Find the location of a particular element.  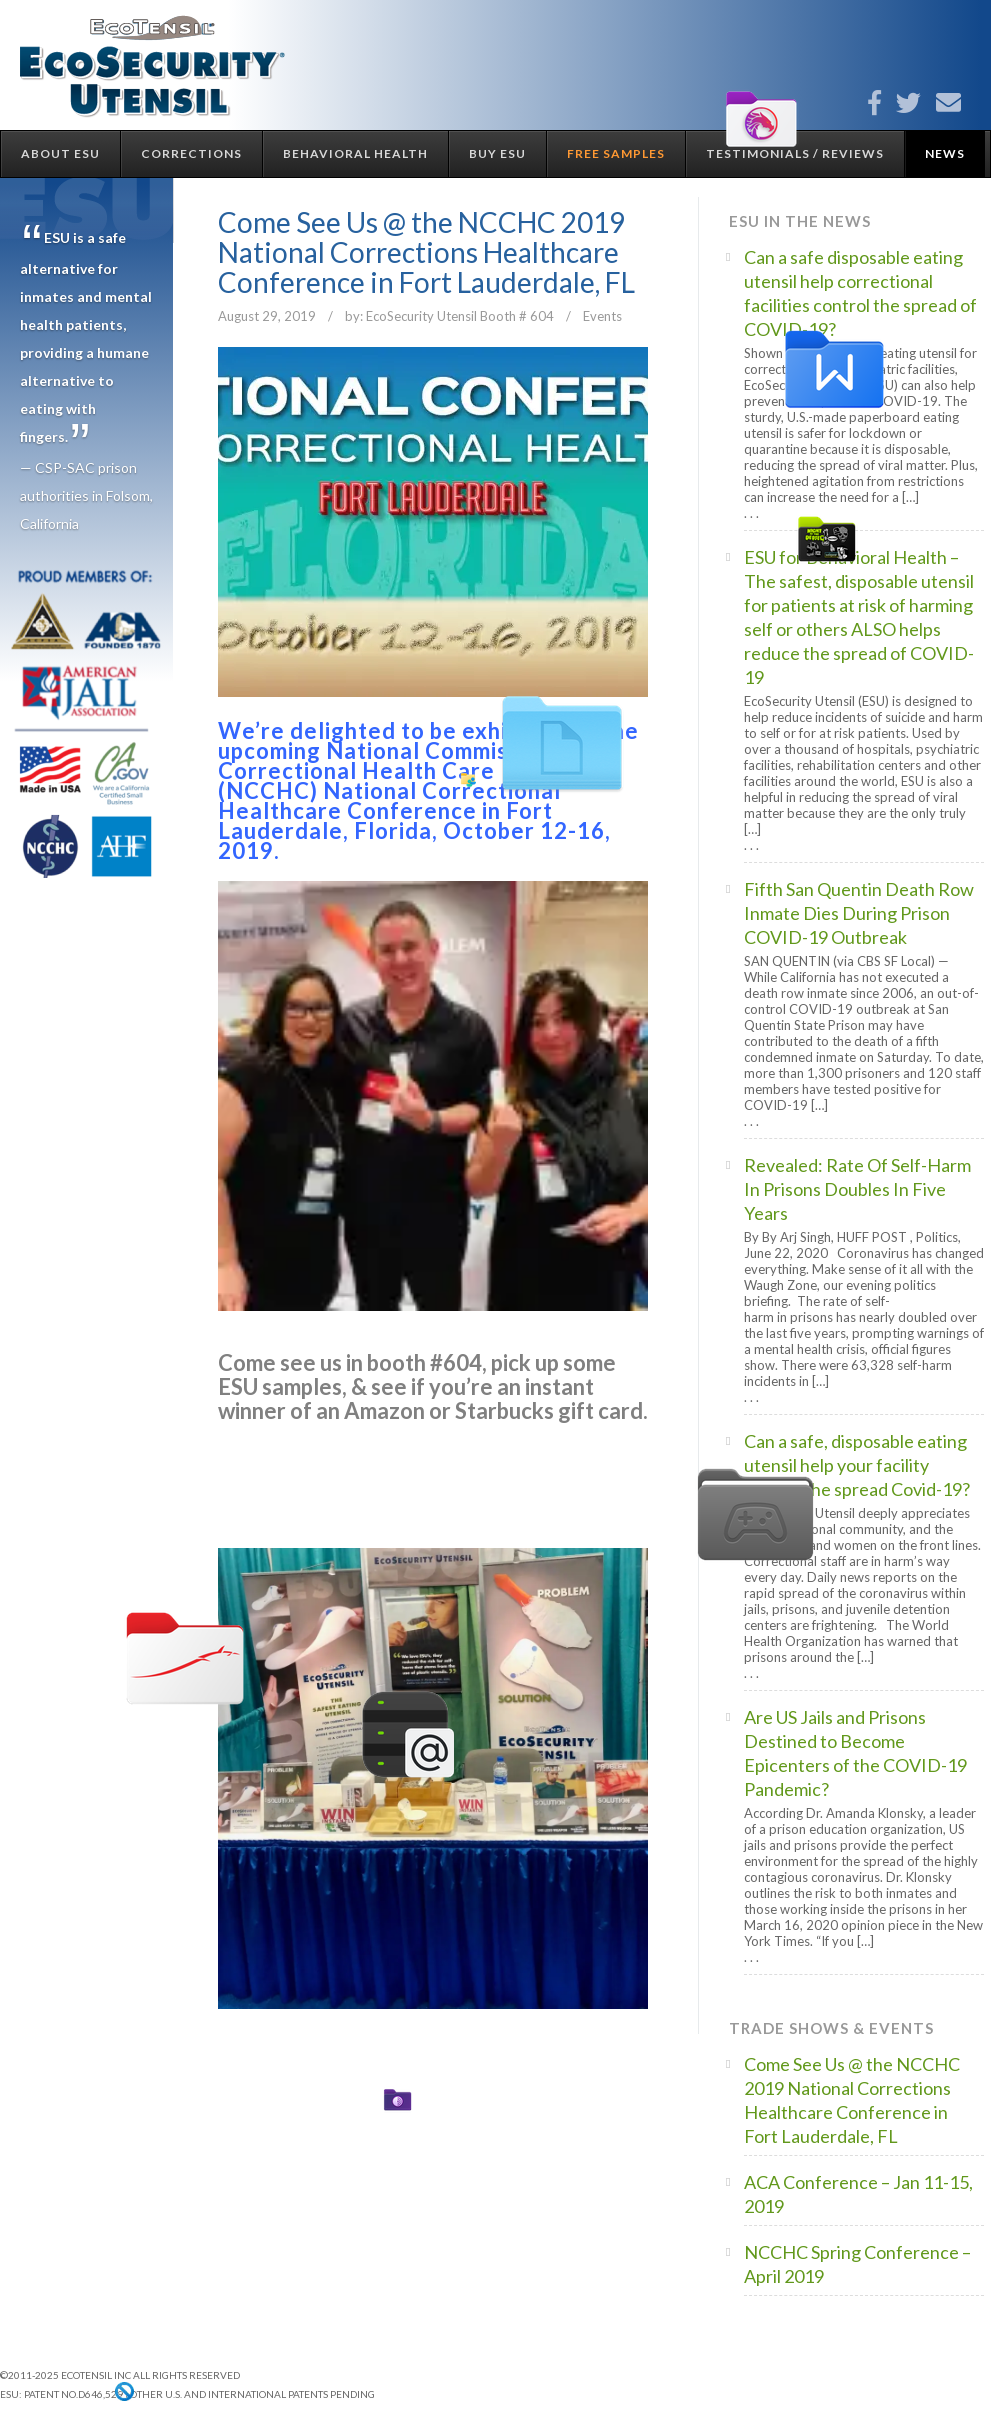

open shared folder is located at coordinates (468, 779).